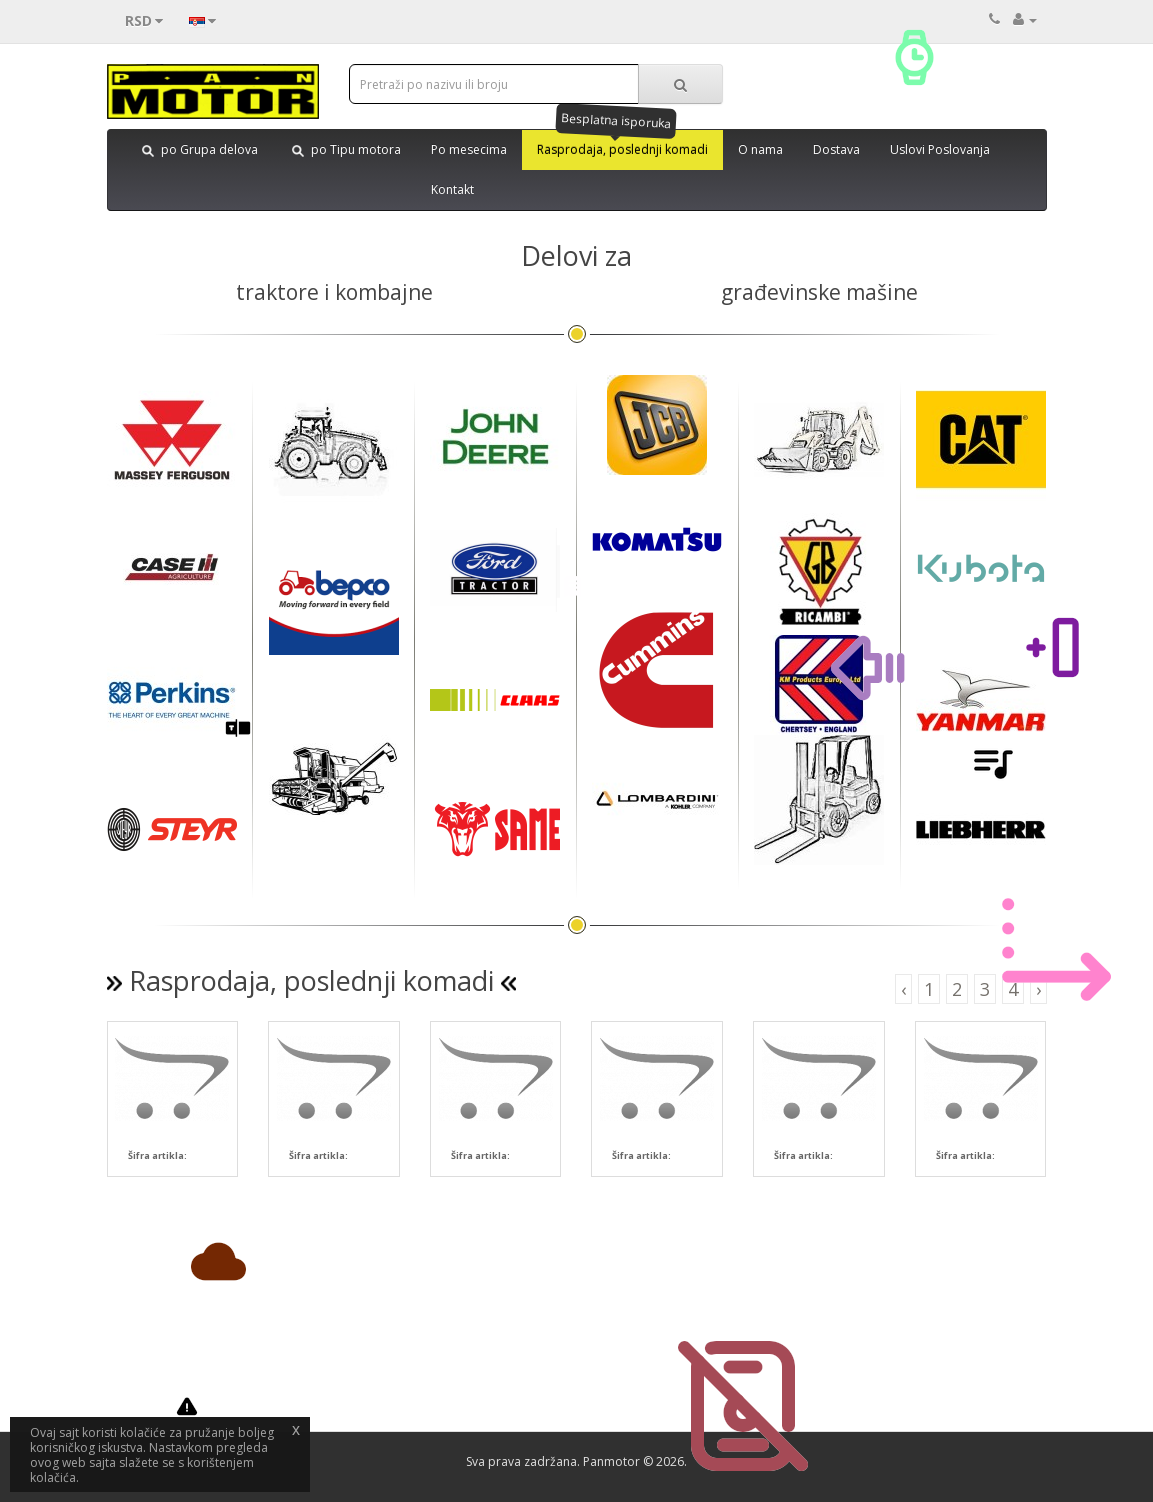 Image resolution: width=1153 pixels, height=1502 pixels. Describe the element at coordinates (238, 728) in the screenshot. I see `enter text in an input field` at that location.